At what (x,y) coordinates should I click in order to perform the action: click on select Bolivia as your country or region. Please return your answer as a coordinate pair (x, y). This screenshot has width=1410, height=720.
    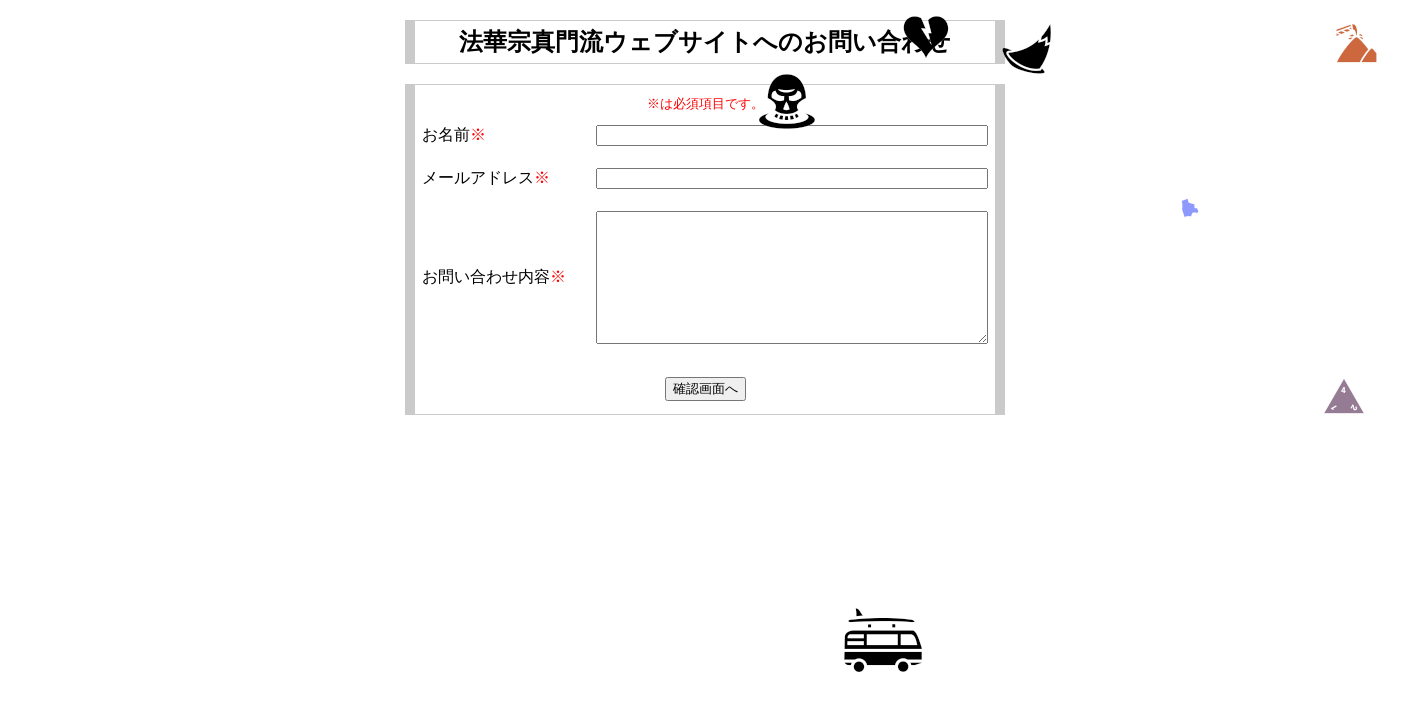
    Looking at the image, I should click on (1190, 208).